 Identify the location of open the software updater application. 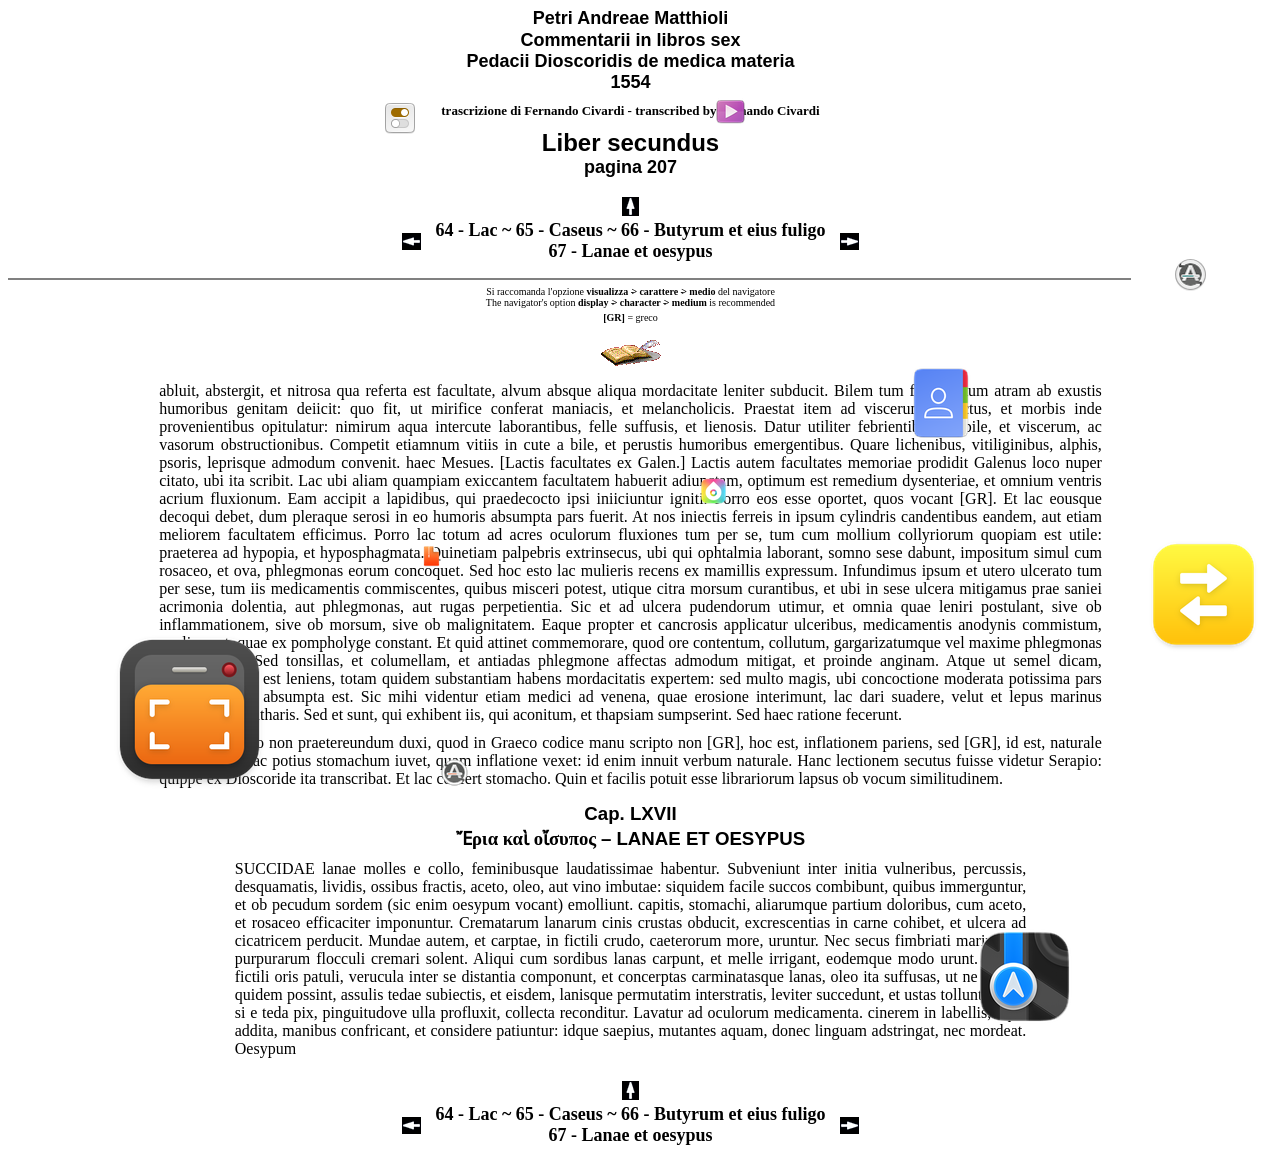
(454, 772).